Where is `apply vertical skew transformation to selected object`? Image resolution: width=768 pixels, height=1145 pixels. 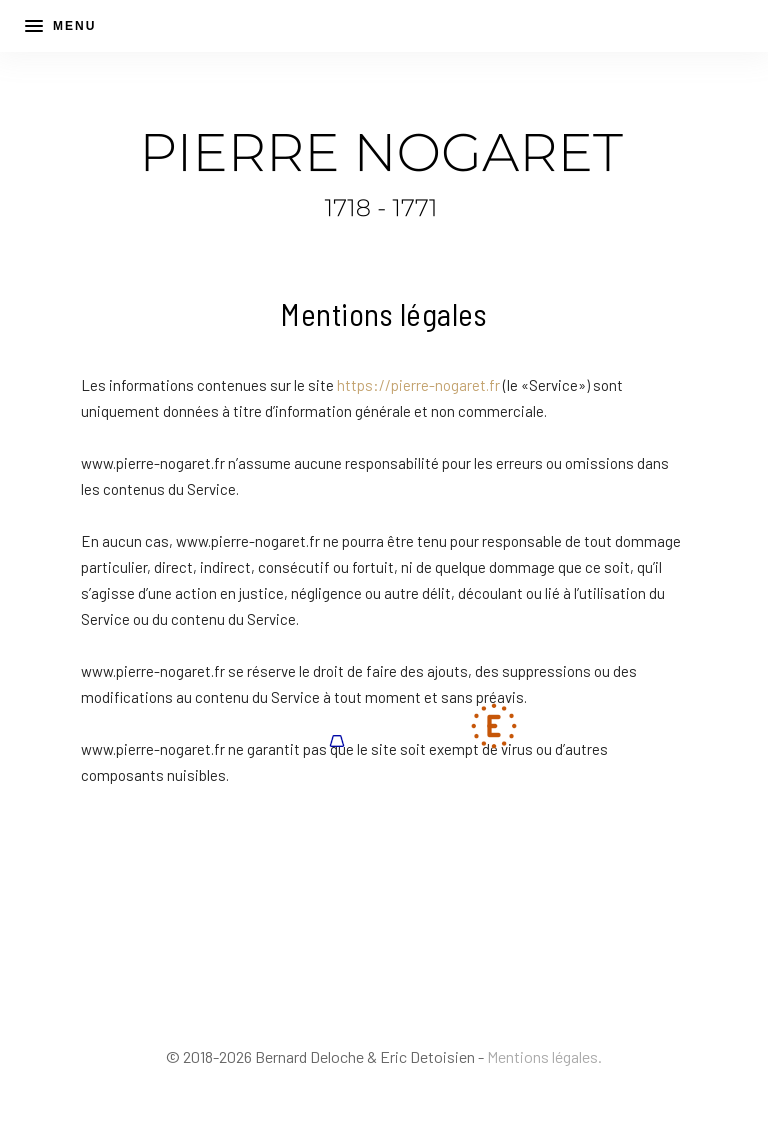 apply vertical skew transformation to selected object is located at coordinates (337, 741).